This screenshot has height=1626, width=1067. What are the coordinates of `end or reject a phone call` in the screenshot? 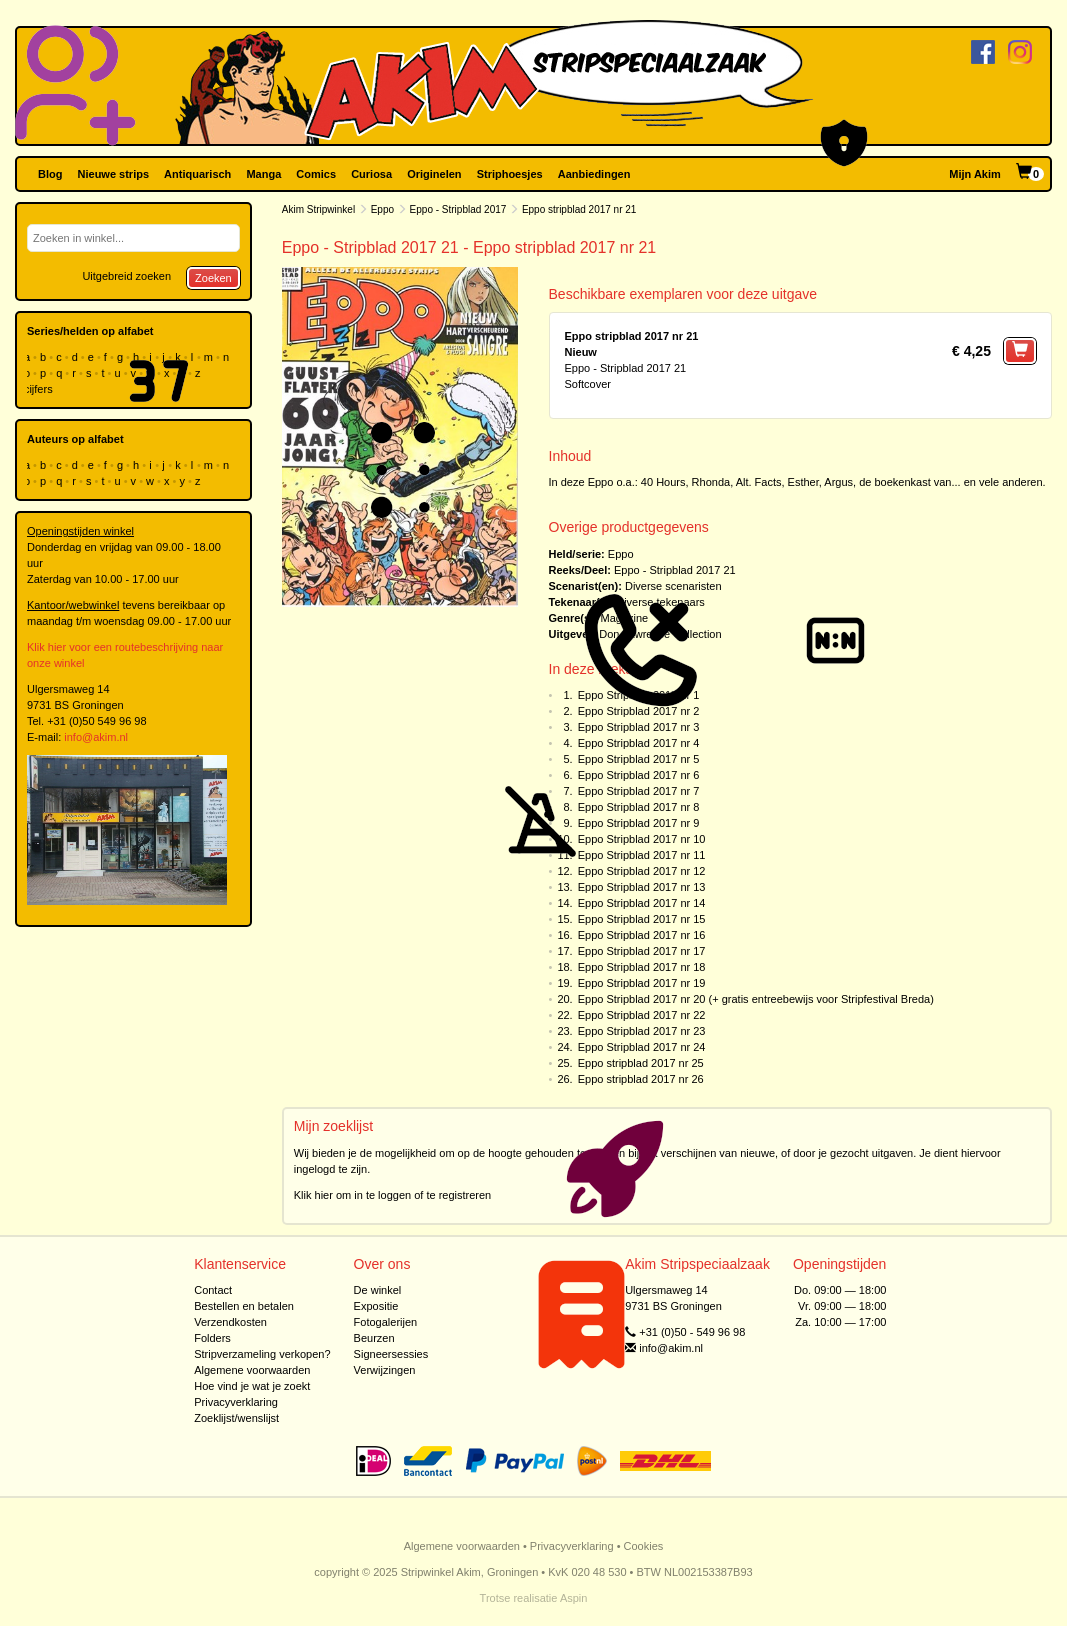 It's located at (643, 648).